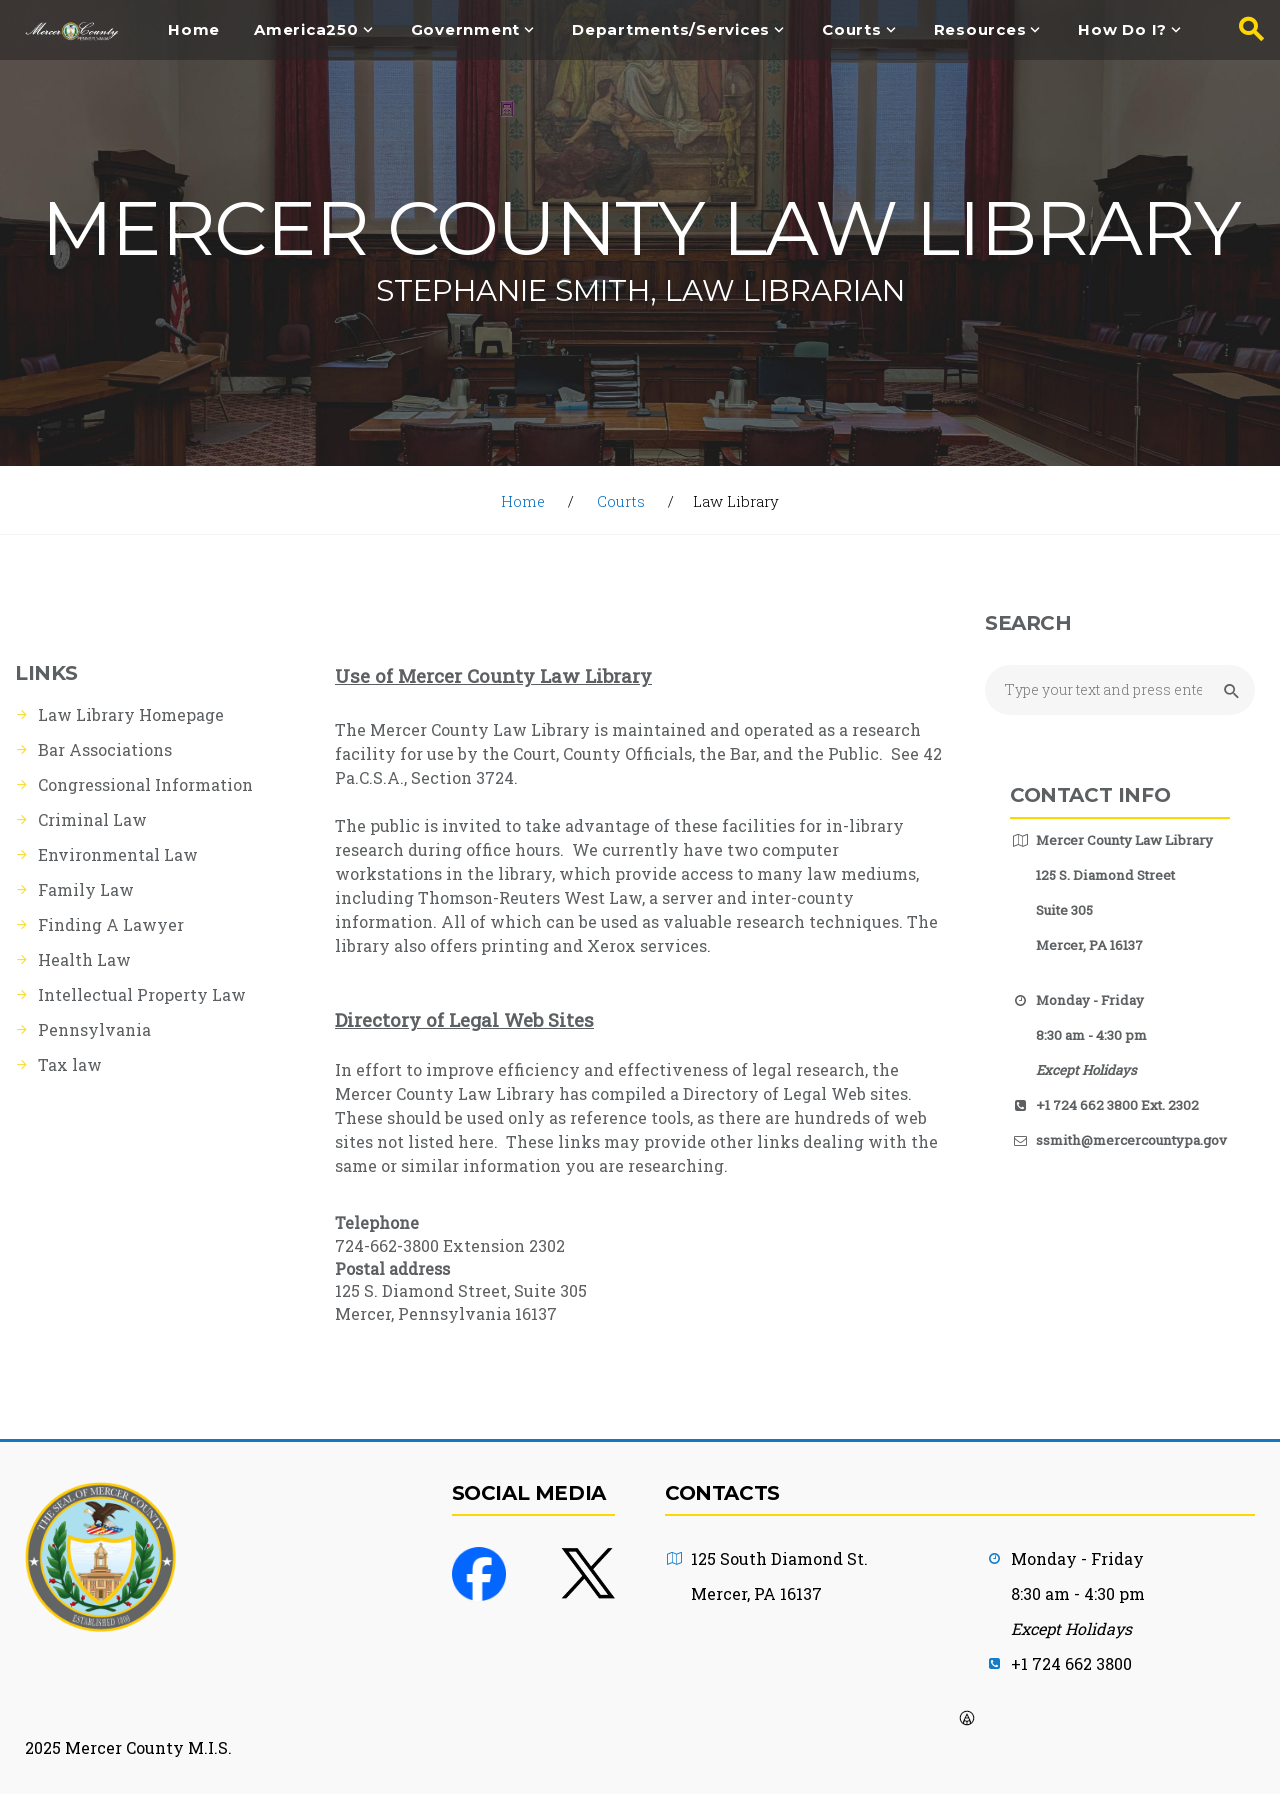 Image resolution: width=1280 pixels, height=1794 pixels. What do you see at coordinates (967, 1718) in the screenshot?
I see `edit profile or account settings` at bounding box center [967, 1718].